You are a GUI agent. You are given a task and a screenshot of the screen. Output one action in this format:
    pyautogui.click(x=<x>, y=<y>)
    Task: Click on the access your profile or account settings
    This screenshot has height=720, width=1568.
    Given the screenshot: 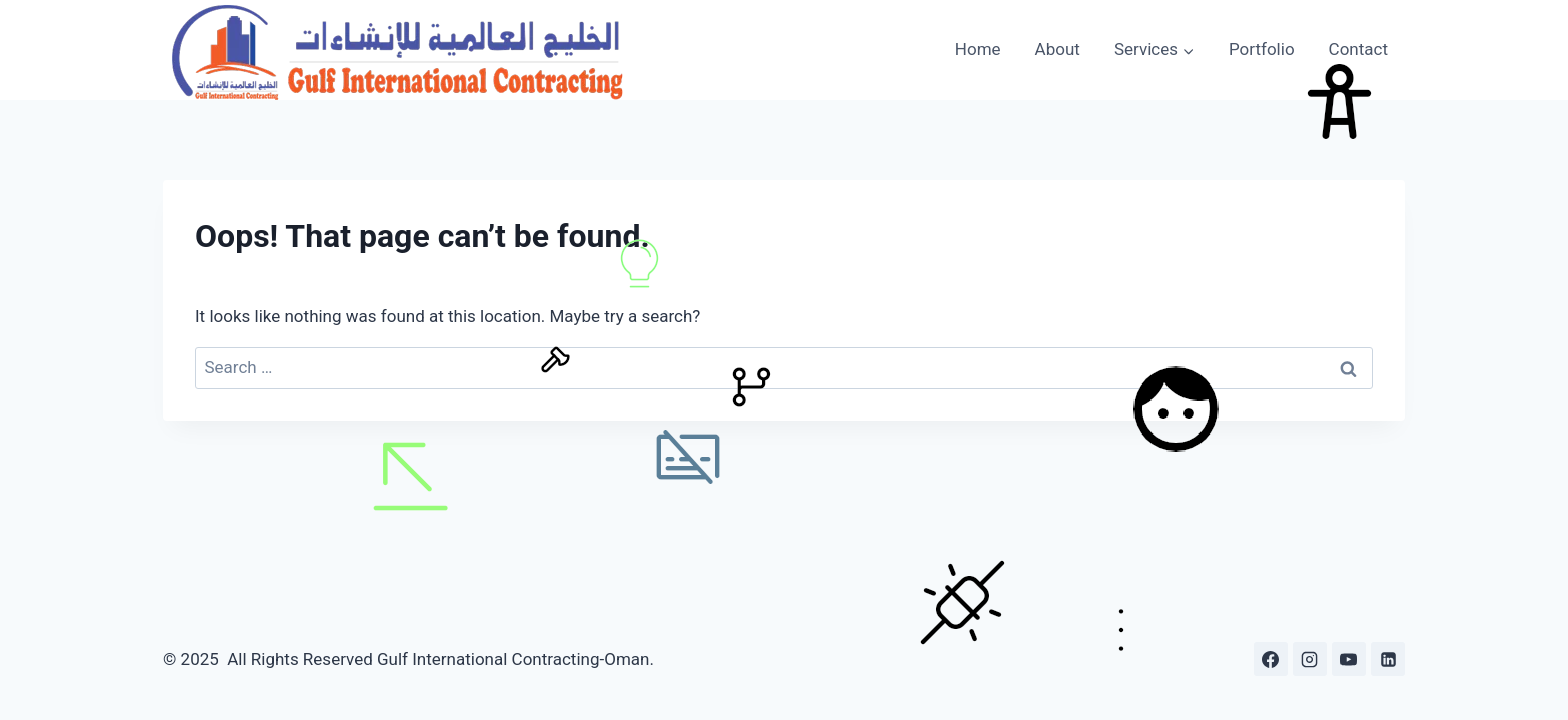 What is the action you would take?
    pyautogui.click(x=1176, y=409)
    